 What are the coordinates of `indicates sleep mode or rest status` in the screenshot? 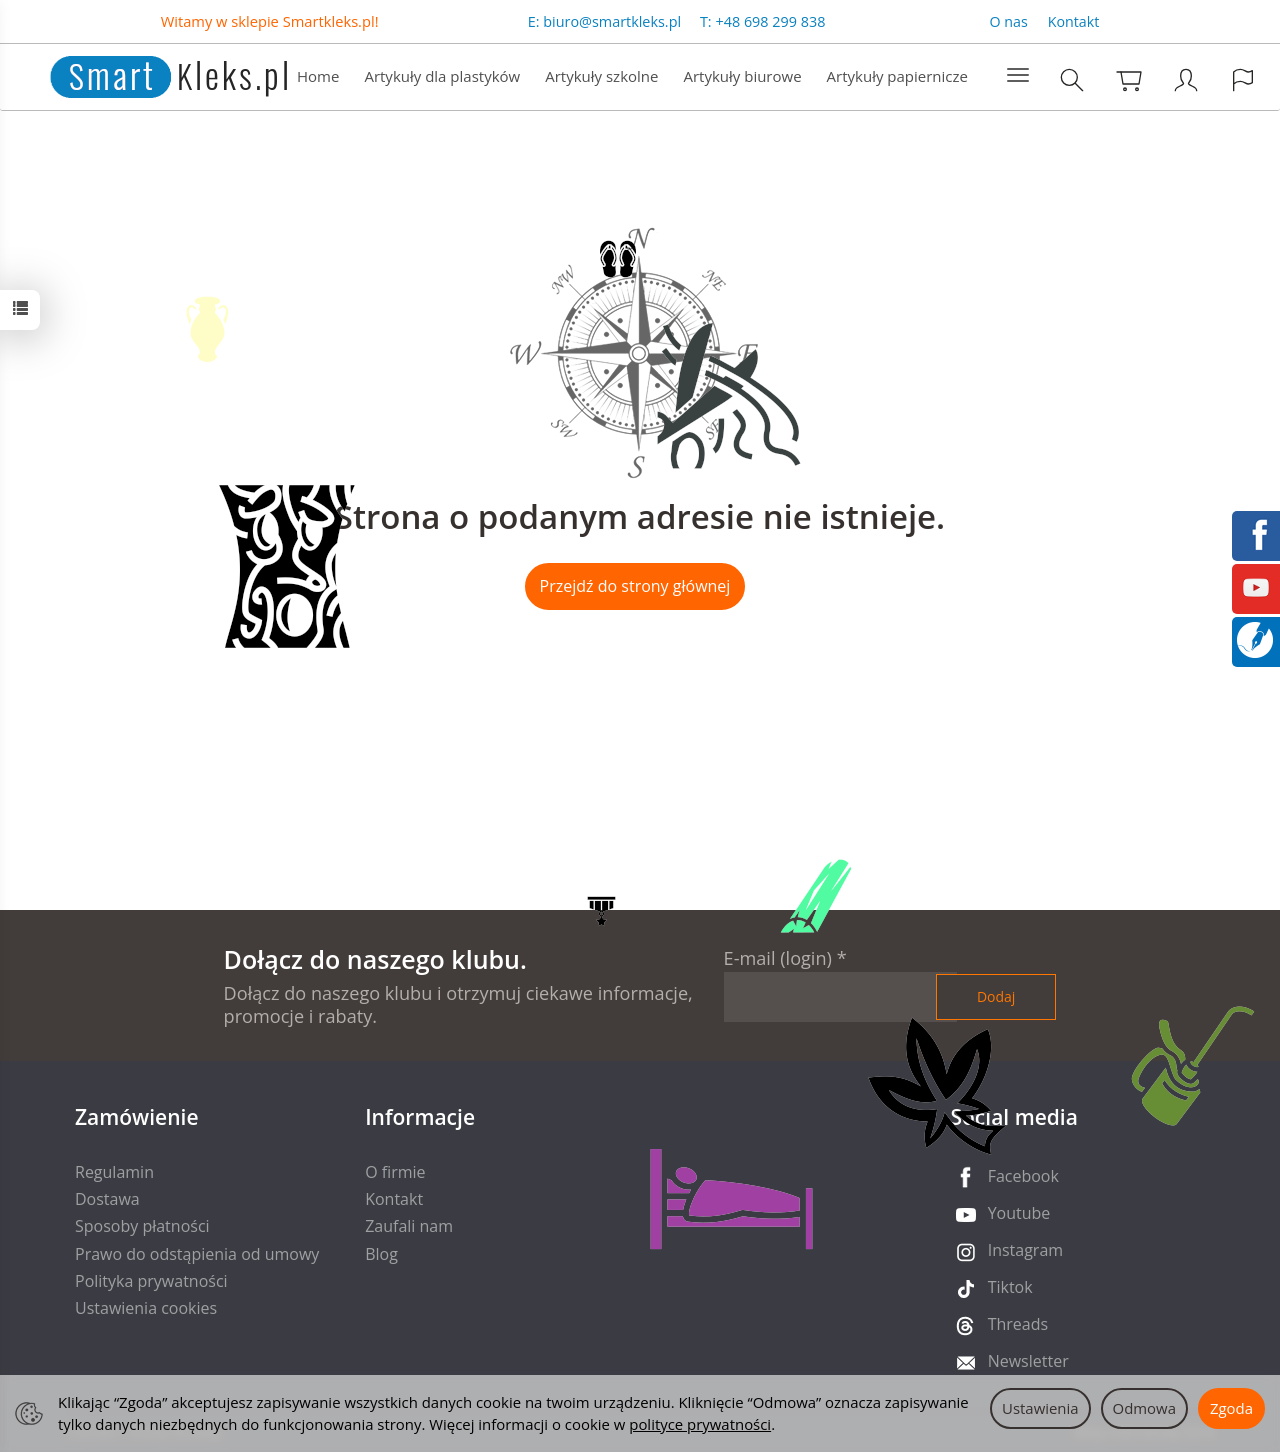 It's located at (731, 1179).